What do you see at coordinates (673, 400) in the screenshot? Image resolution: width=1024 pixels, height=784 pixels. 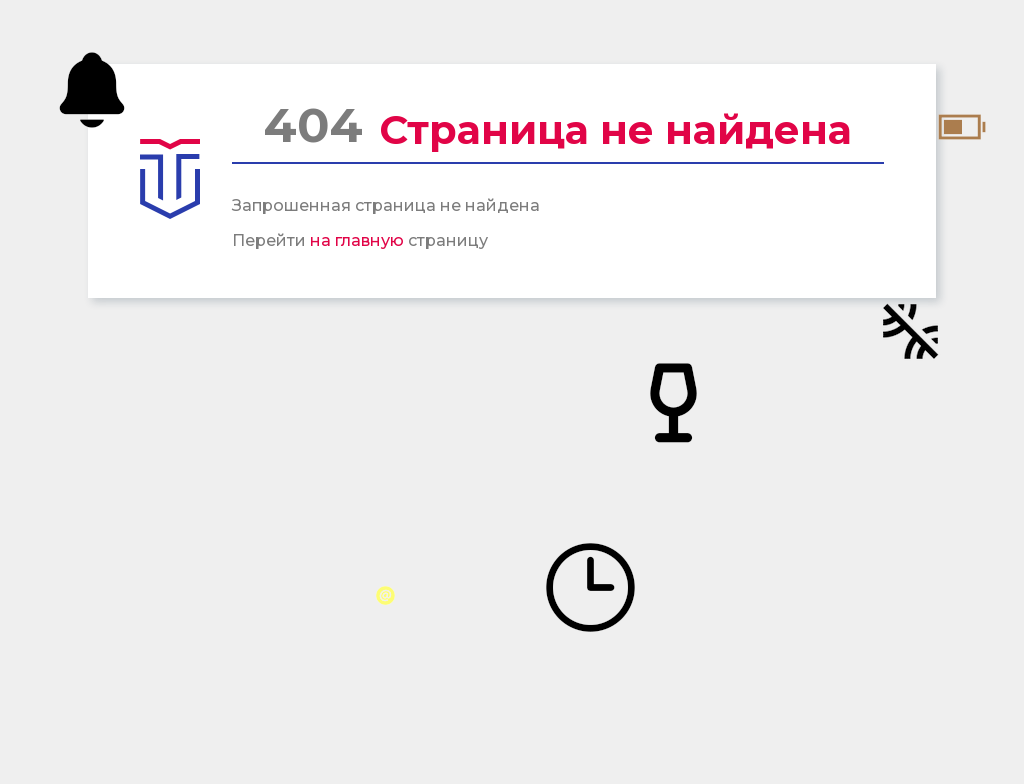 I see `browse wine or beverage options` at bounding box center [673, 400].